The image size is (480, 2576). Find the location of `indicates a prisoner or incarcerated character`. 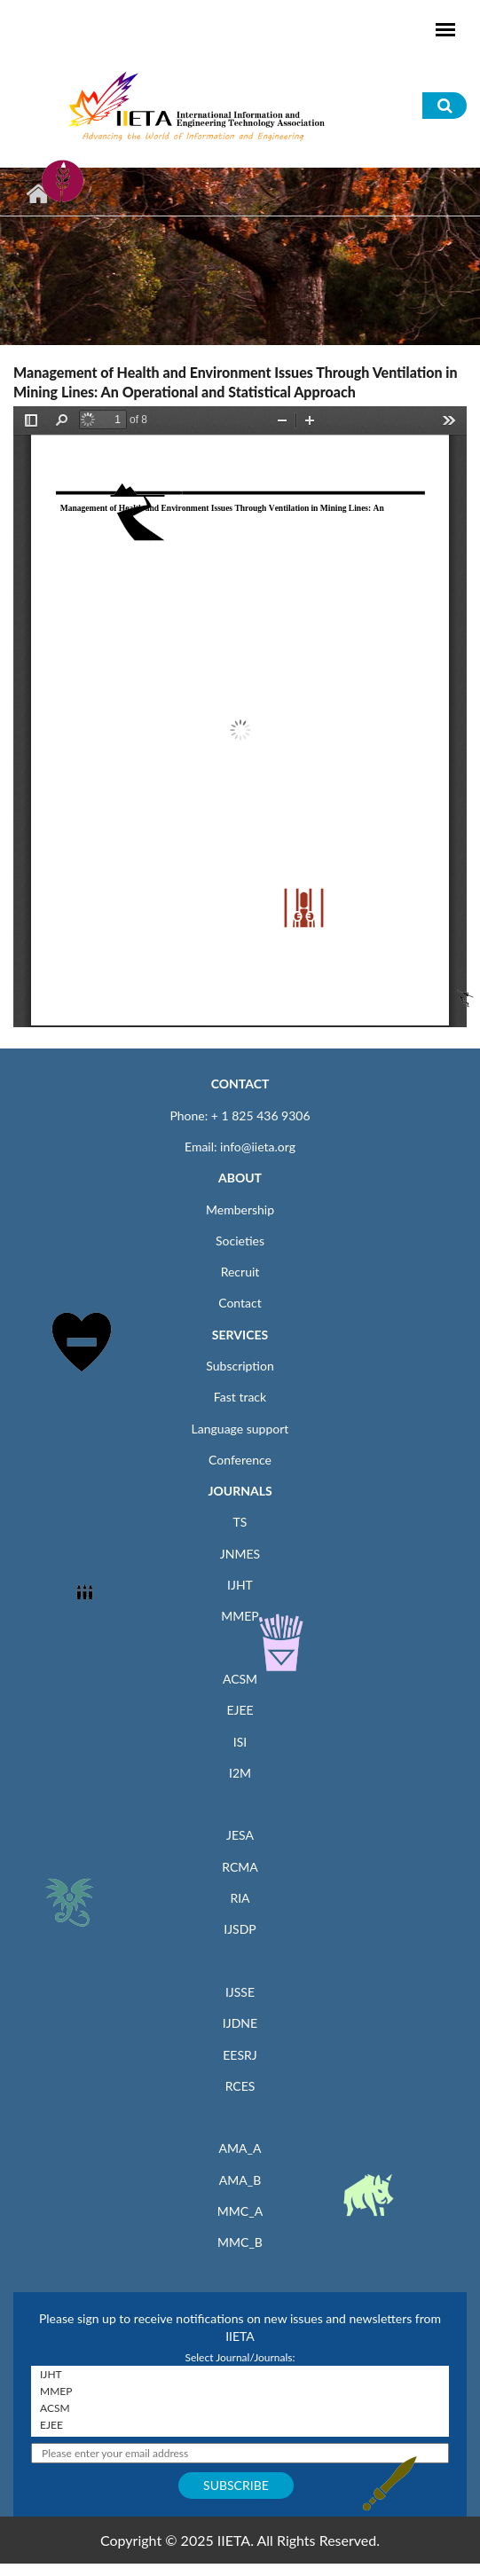

indicates a prisoner or incarcerated character is located at coordinates (303, 907).